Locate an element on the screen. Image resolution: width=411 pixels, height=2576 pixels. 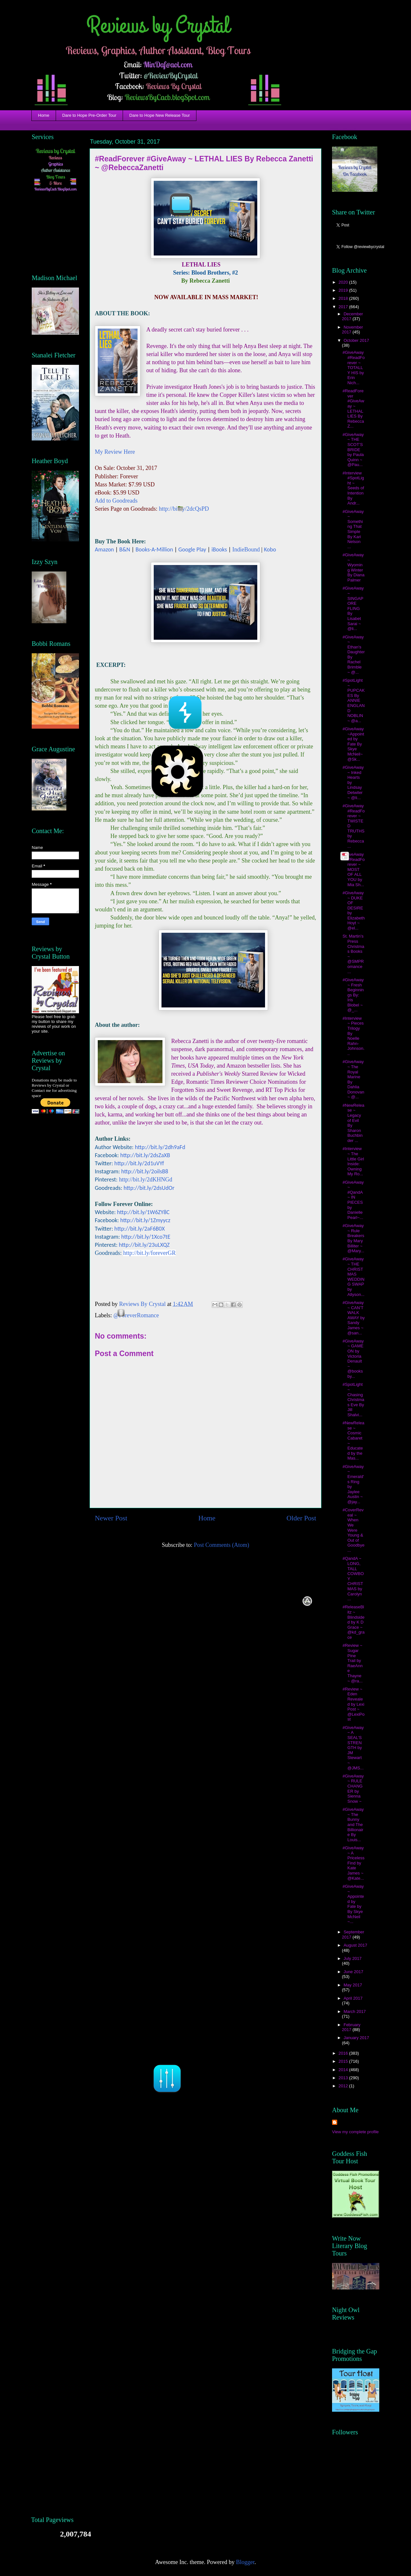
open easyeffects audio processing app is located at coordinates (167, 2078).